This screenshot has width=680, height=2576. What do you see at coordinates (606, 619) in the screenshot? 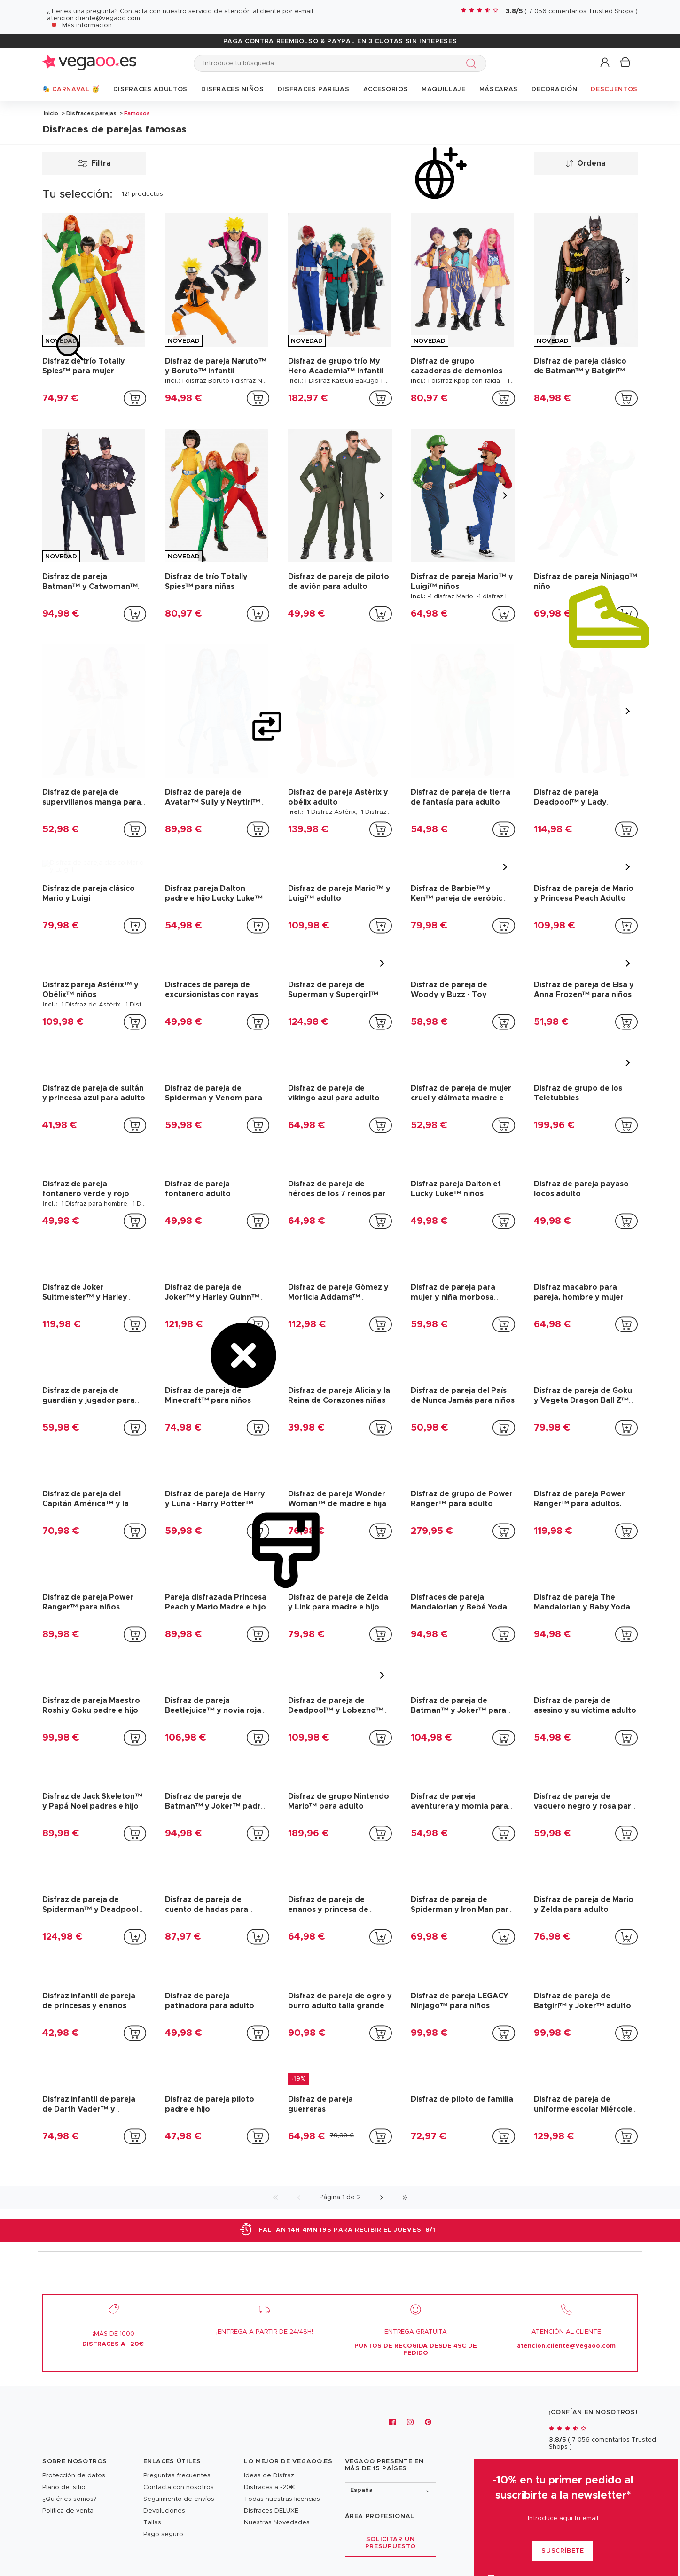
I see `access footwear or shoe category` at bounding box center [606, 619].